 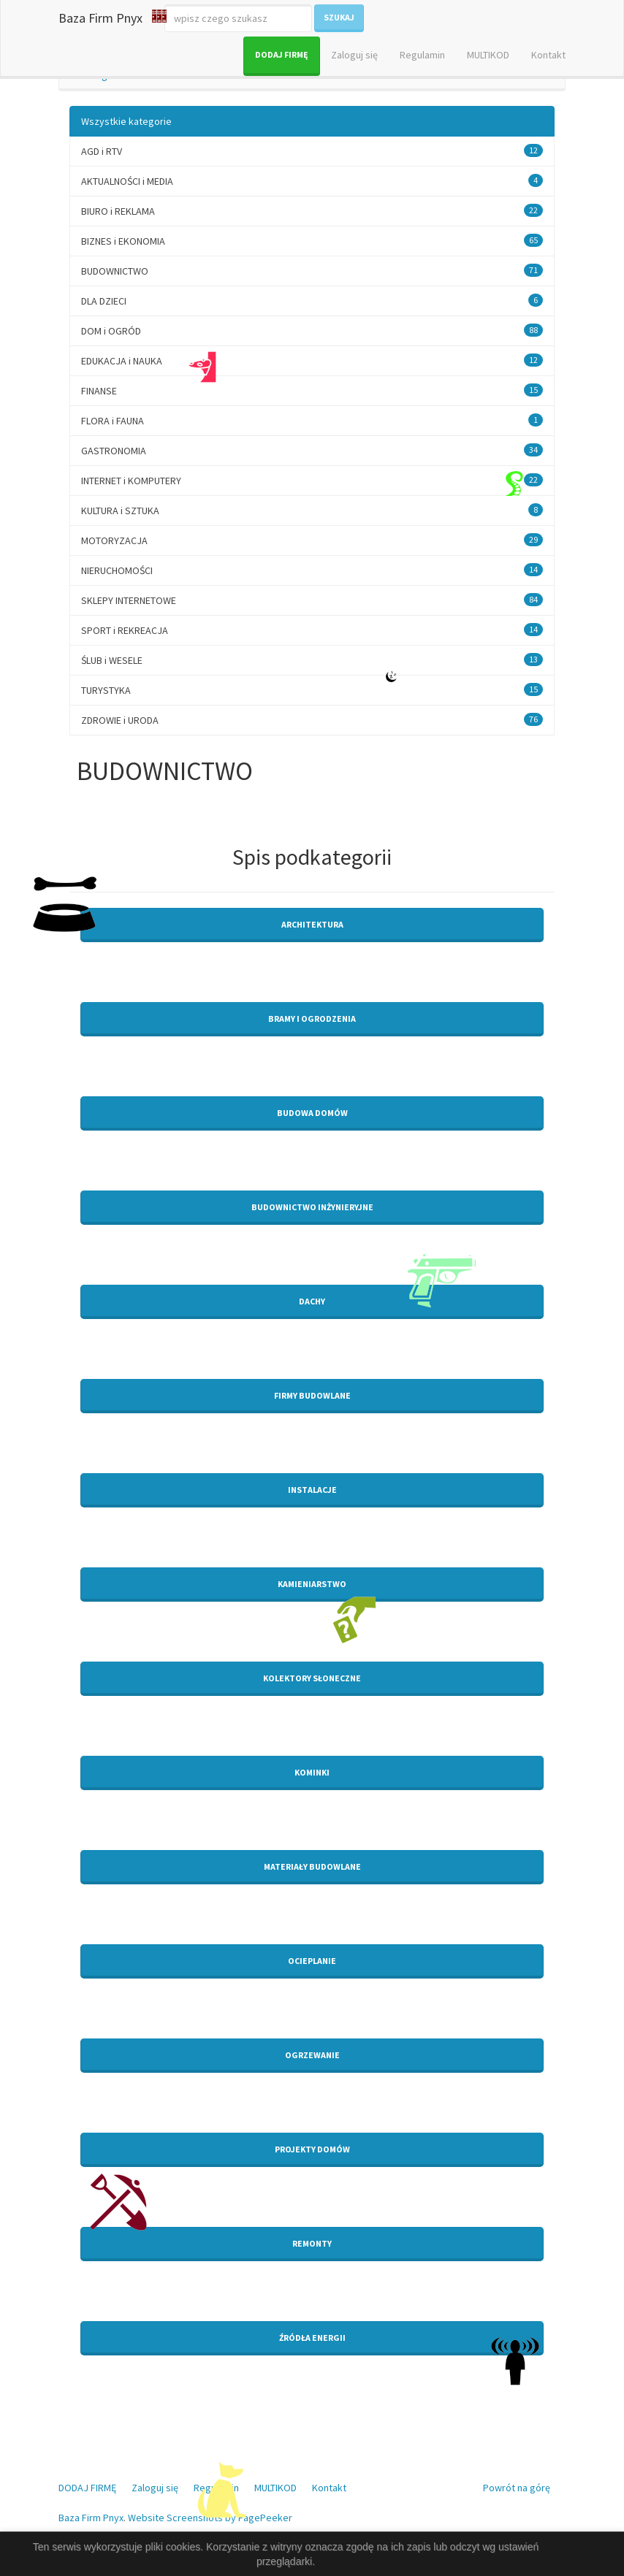 What do you see at coordinates (118, 2202) in the screenshot?
I see `dig-dug game icon` at bounding box center [118, 2202].